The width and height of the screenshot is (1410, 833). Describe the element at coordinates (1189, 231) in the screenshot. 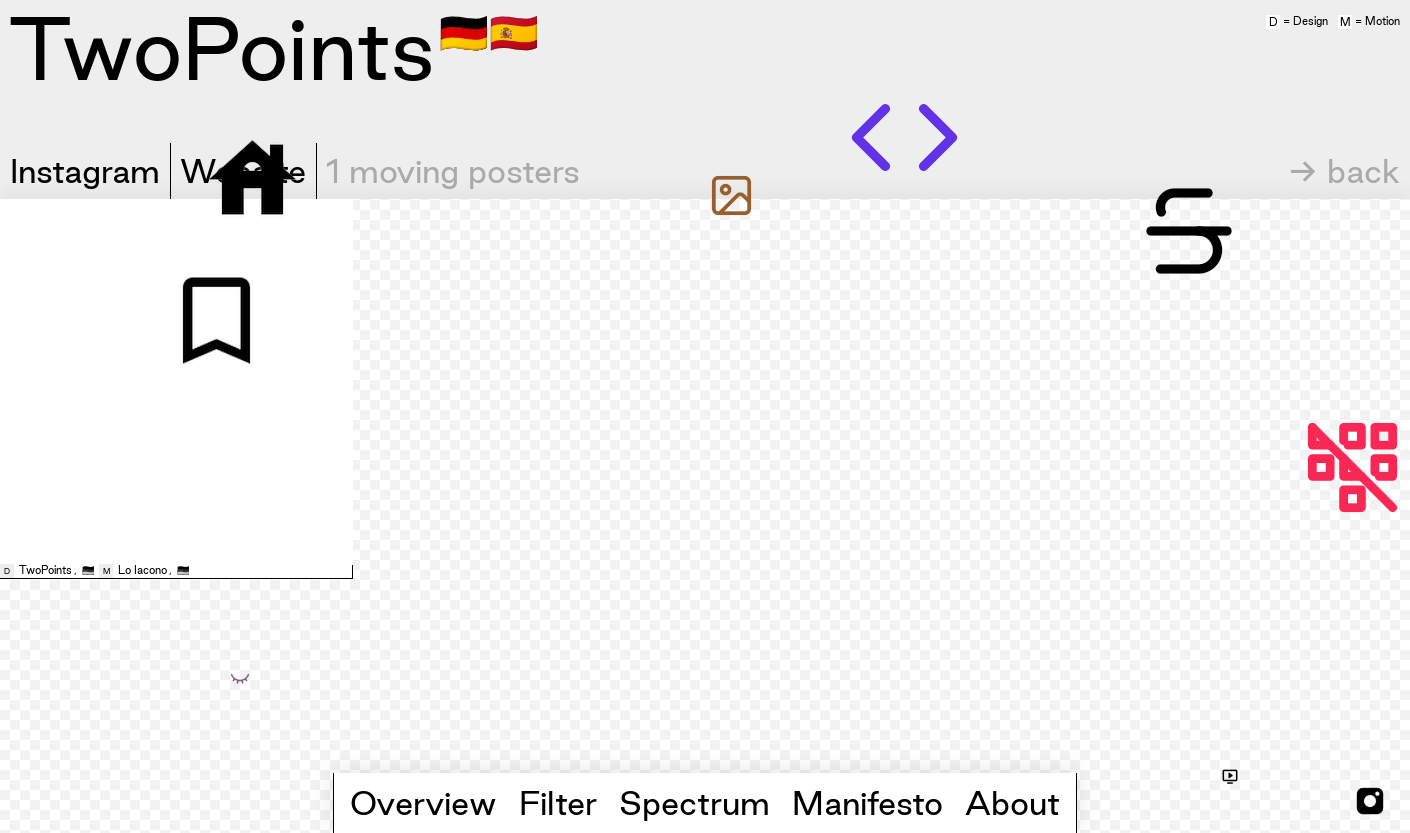

I see `apply strikethrough formatting to selected text` at that location.